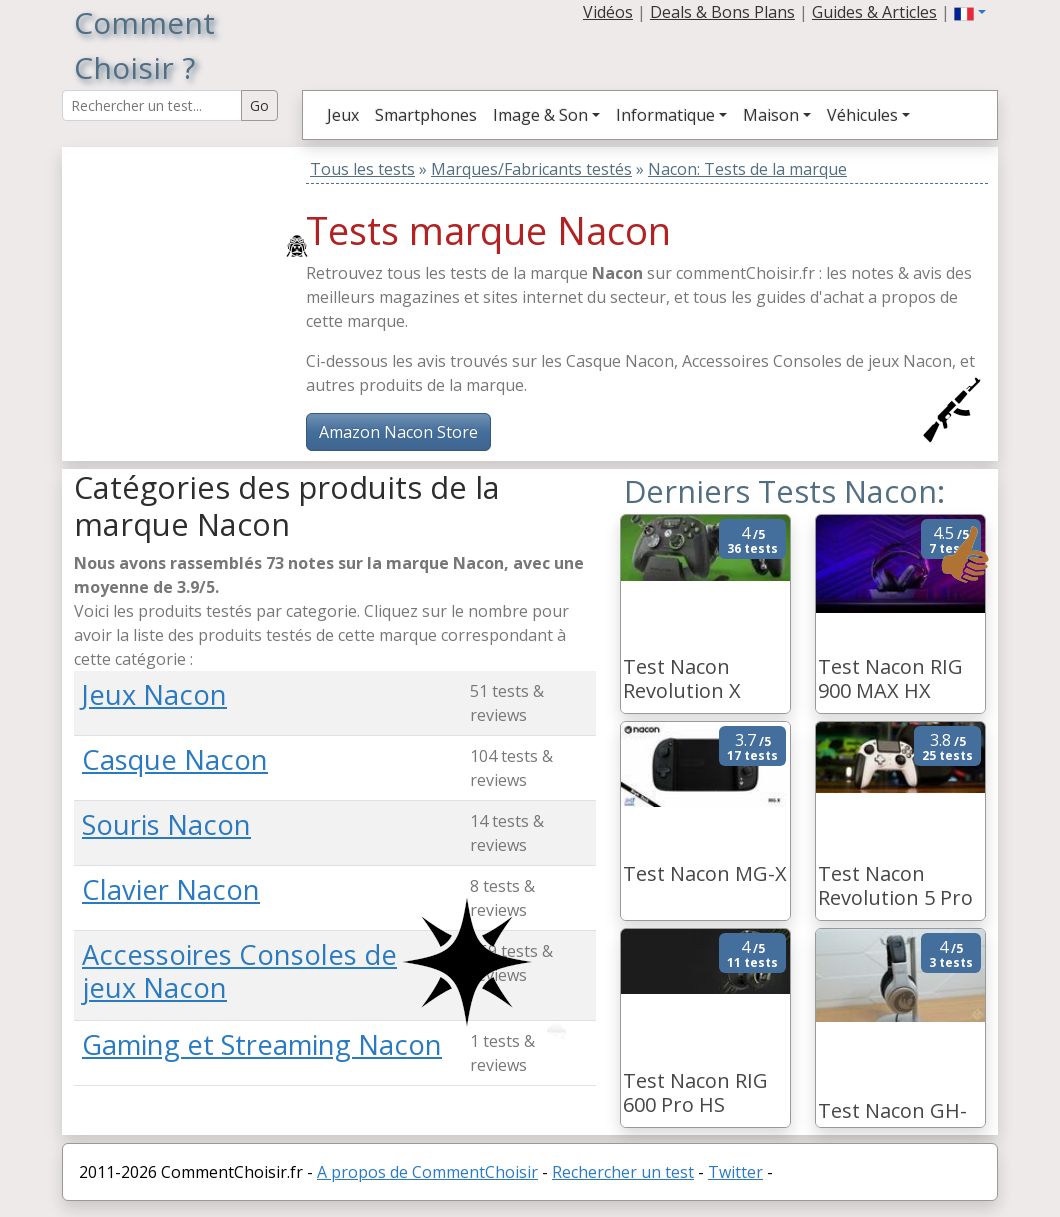 The image size is (1060, 1217). I want to click on navigate using compass or directional guide, so click(467, 962).